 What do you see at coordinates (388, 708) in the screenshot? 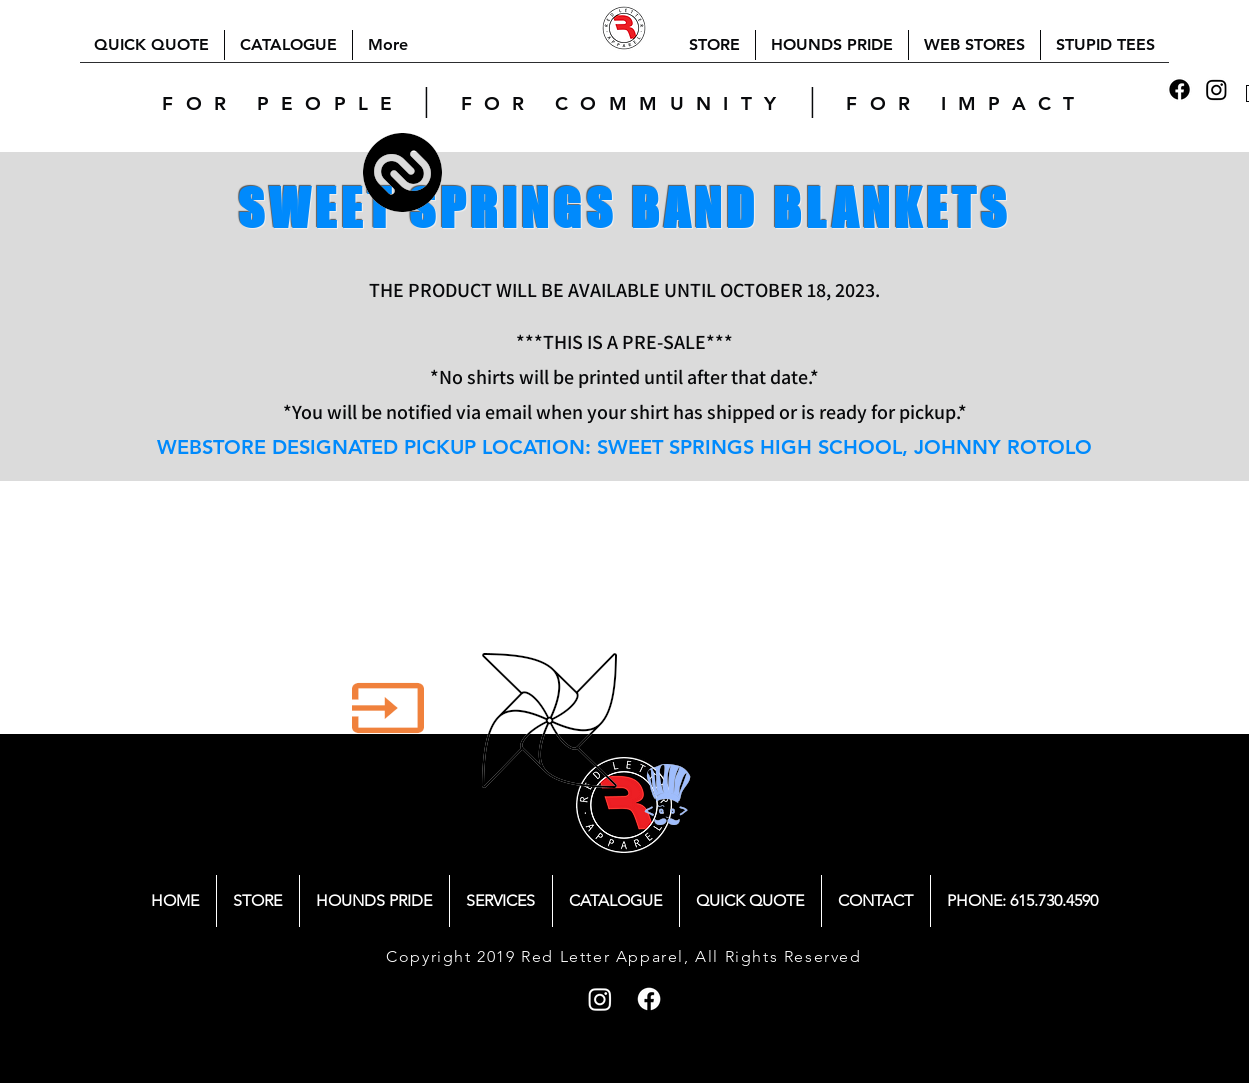
I see `typer app logo` at bounding box center [388, 708].